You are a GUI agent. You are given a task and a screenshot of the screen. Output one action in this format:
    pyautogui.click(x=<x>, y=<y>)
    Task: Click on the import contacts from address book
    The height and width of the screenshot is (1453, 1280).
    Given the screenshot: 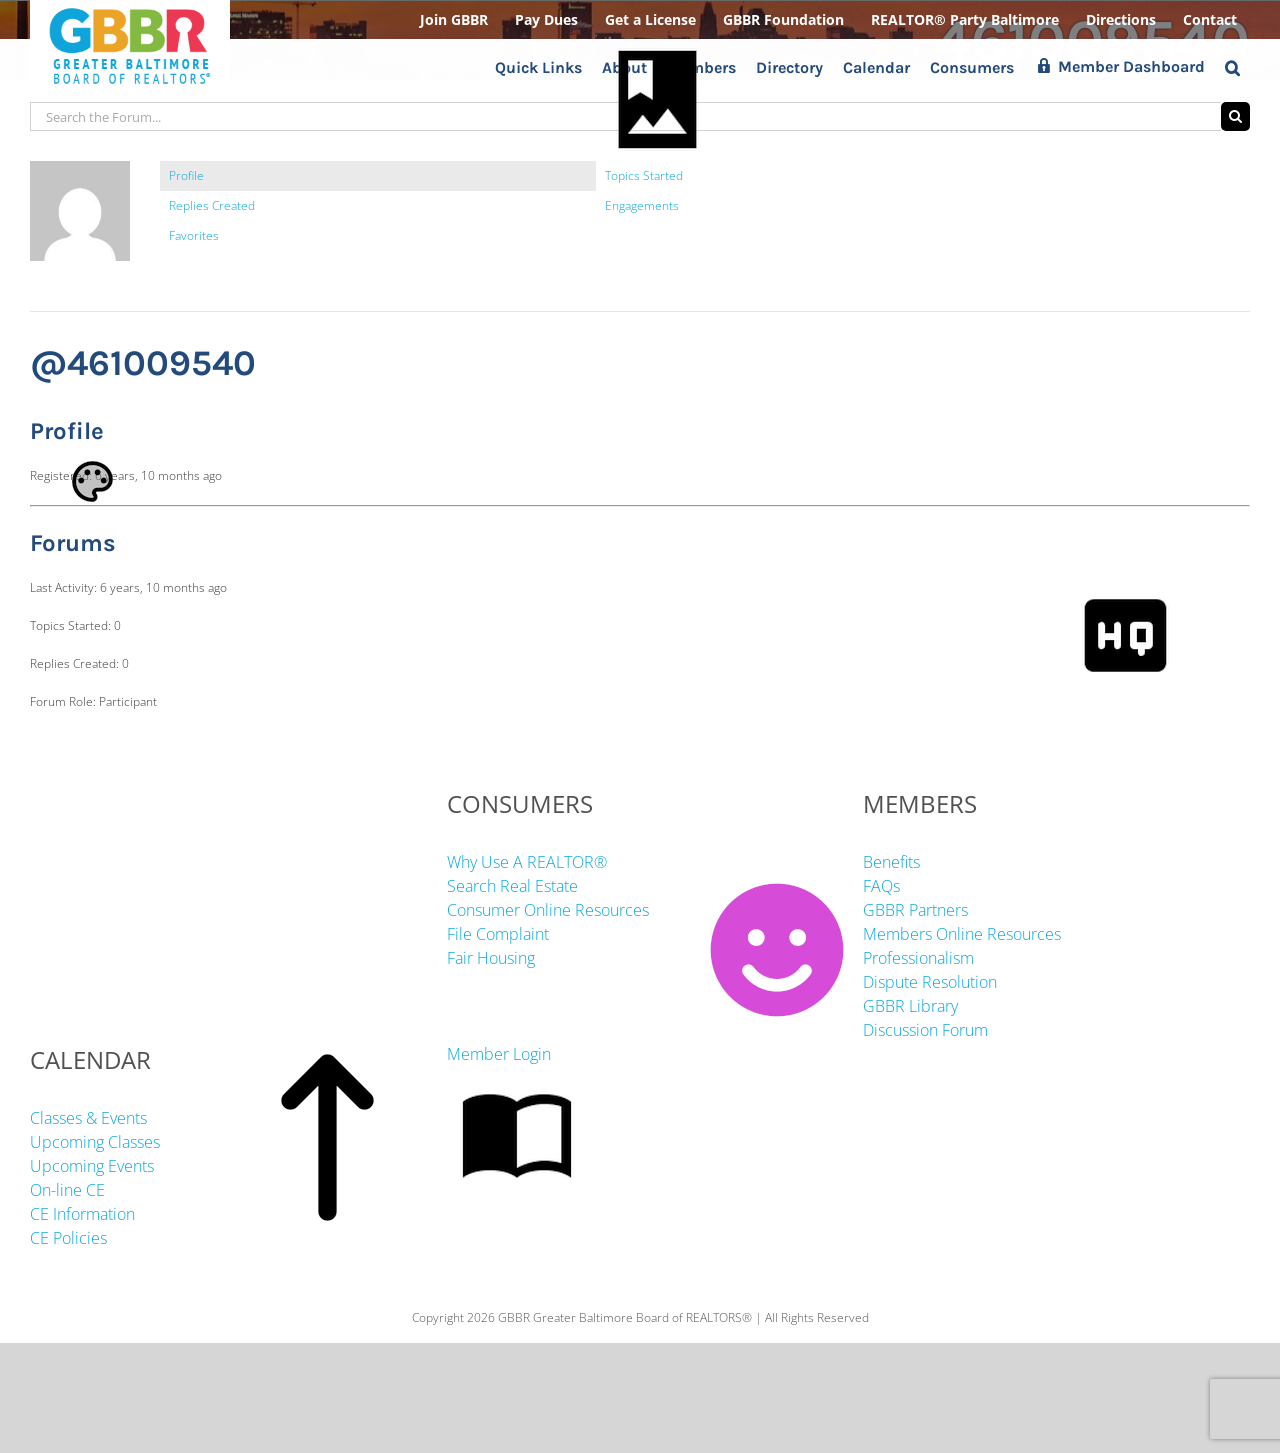 What is the action you would take?
    pyautogui.click(x=517, y=1131)
    